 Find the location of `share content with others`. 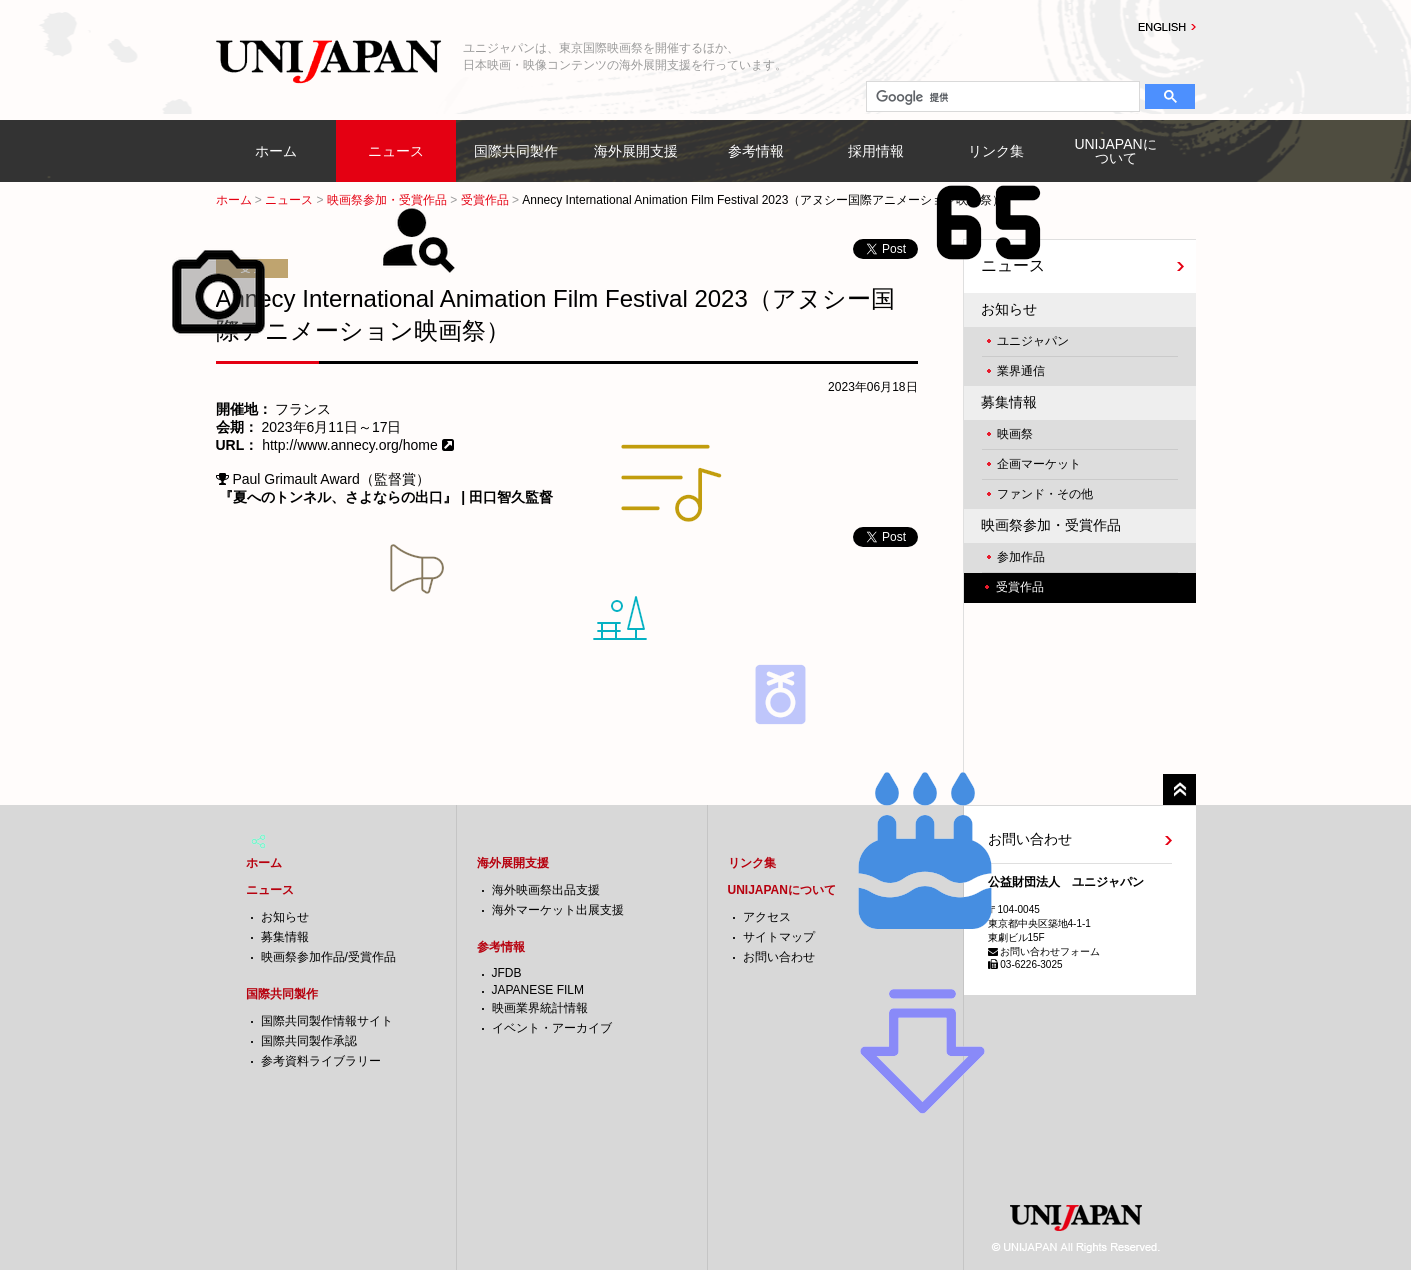

share content with others is located at coordinates (258, 841).